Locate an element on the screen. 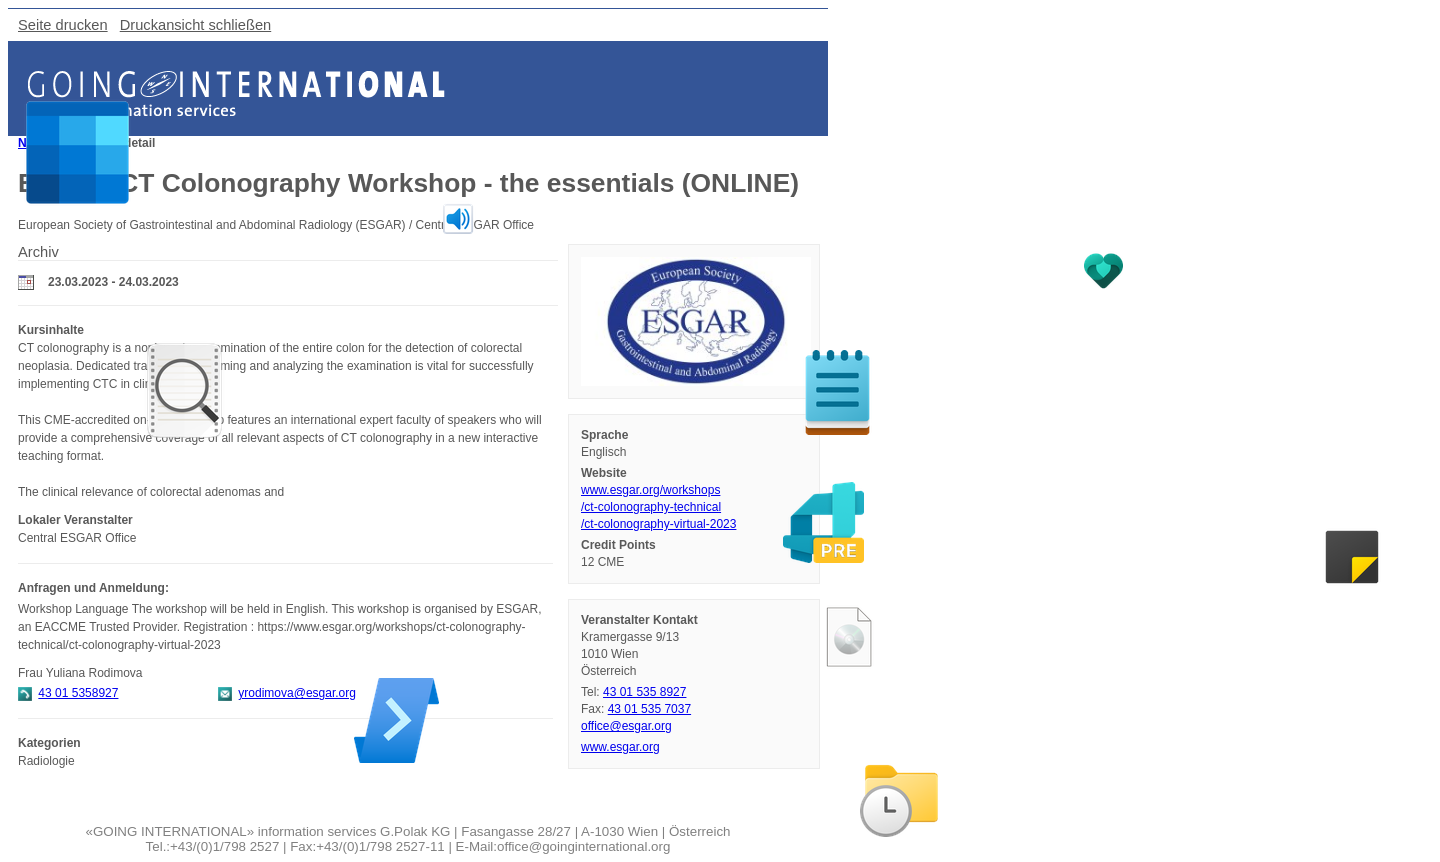 This screenshot has width=1440, height=862. open the microsoft family safety app is located at coordinates (1103, 270).